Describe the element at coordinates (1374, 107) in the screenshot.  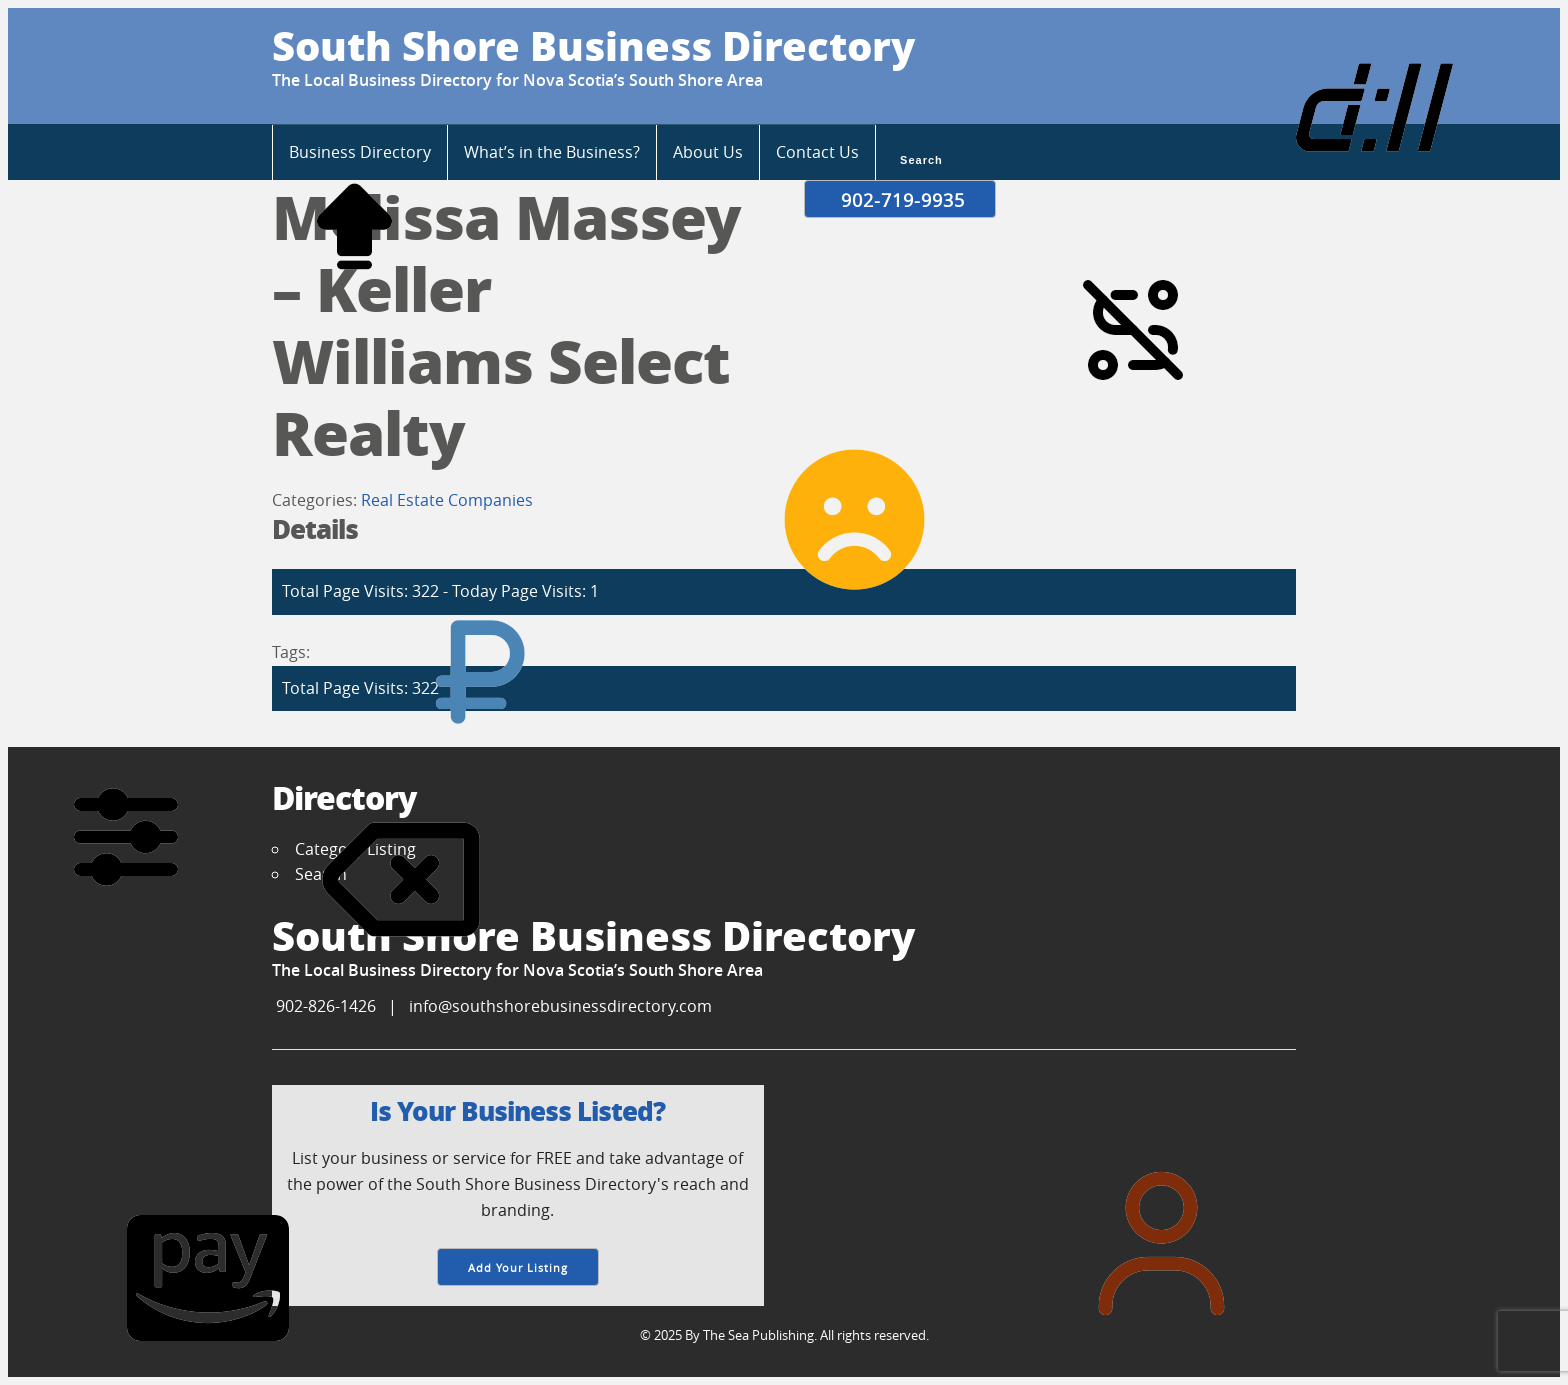
I see `cmplid brand logo` at that location.